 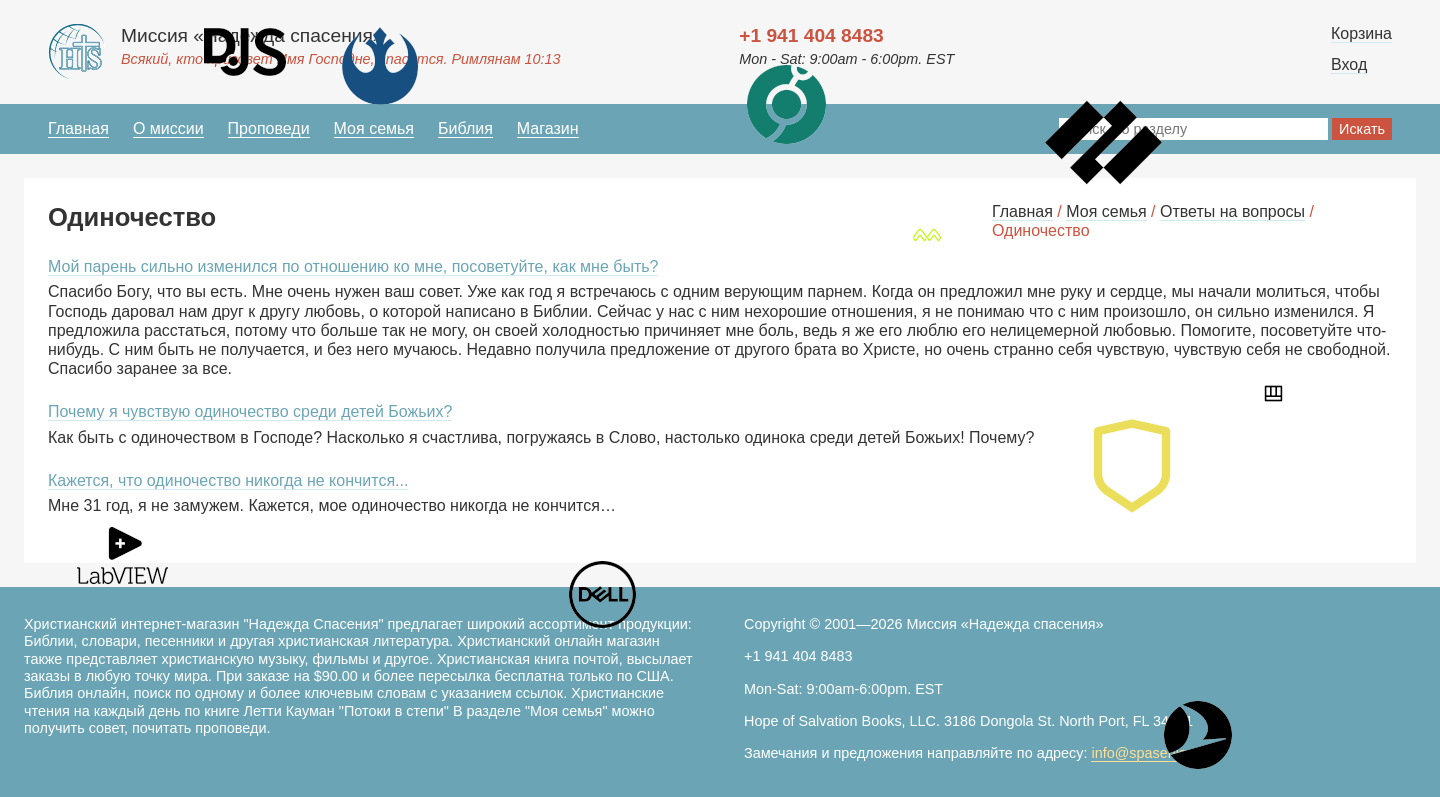 What do you see at coordinates (245, 52) in the screenshot?
I see `discord.js library or project branding` at bounding box center [245, 52].